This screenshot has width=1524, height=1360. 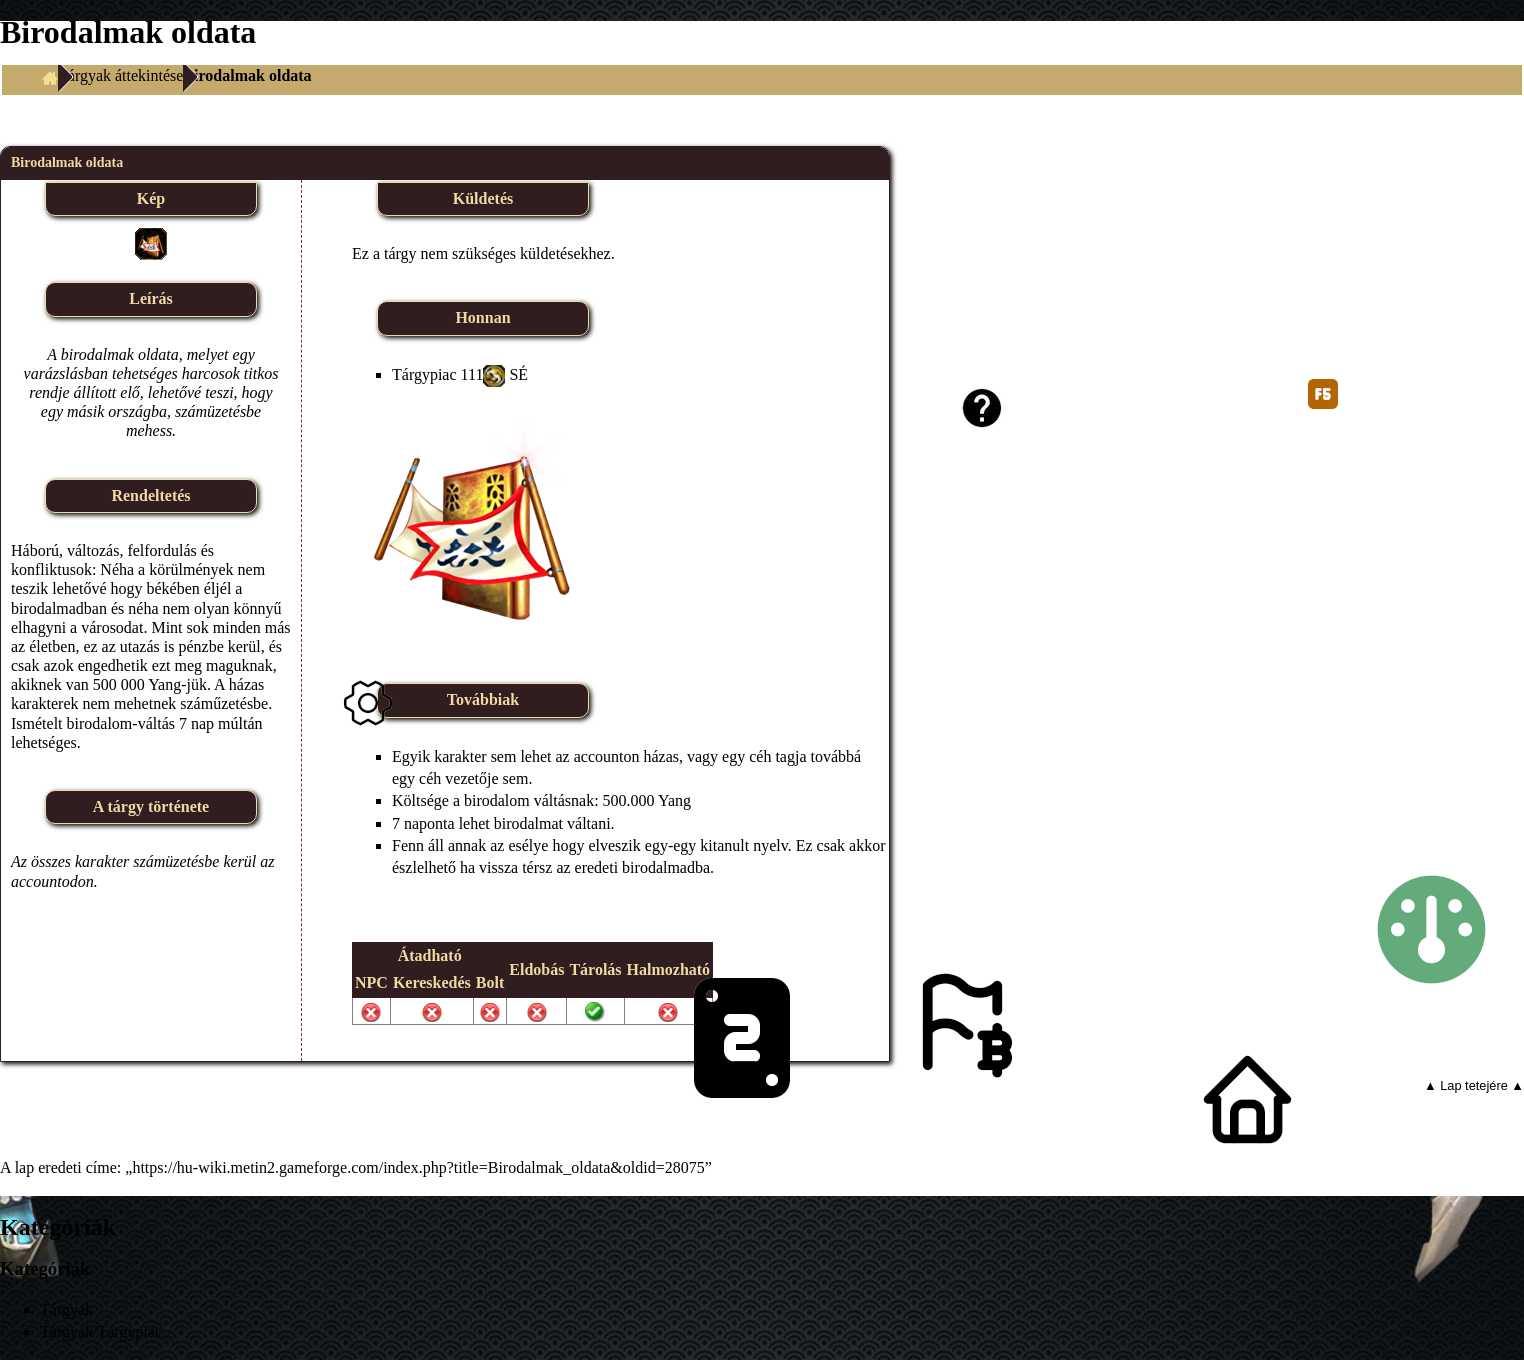 What do you see at coordinates (368, 703) in the screenshot?
I see `access settings or preferences` at bounding box center [368, 703].